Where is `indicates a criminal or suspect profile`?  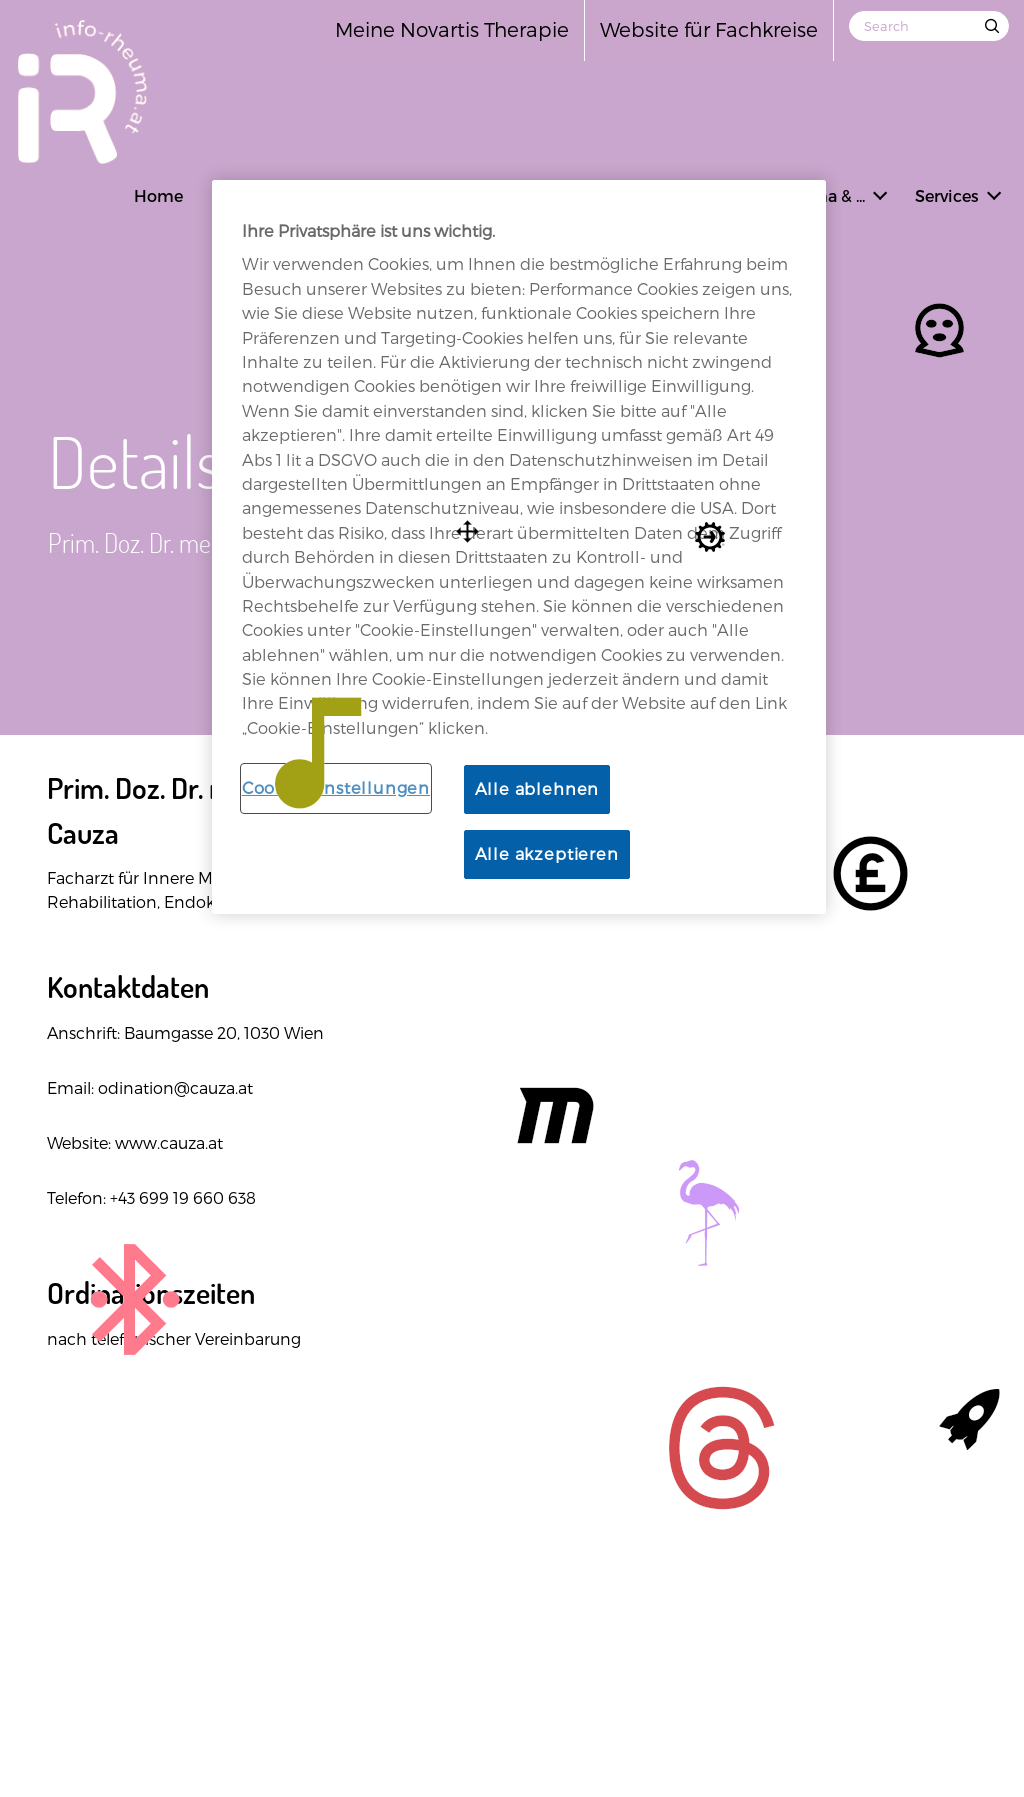
indicates a criminal or suspect profile is located at coordinates (939, 330).